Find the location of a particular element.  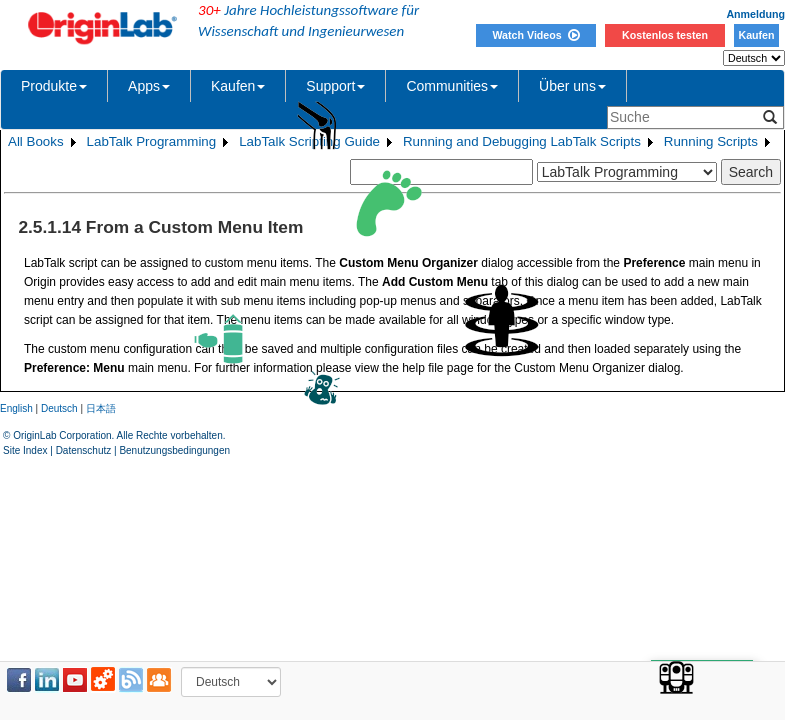

view knee or leg injury details is located at coordinates (321, 125).